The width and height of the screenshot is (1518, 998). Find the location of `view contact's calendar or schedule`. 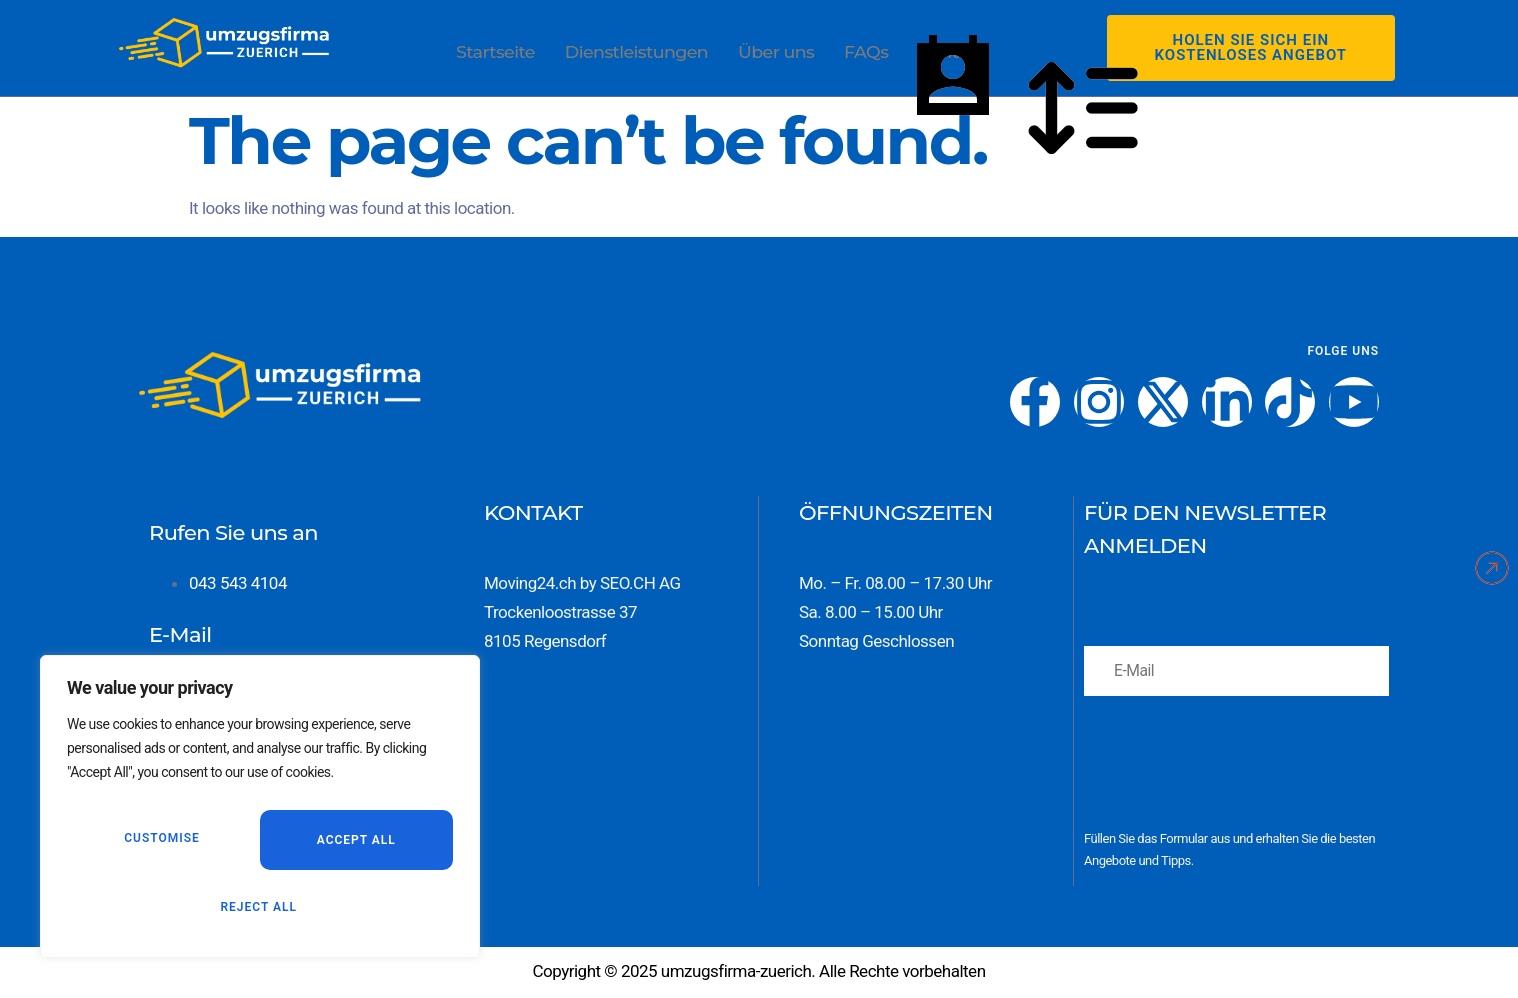

view contact's calendar or schedule is located at coordinates (953, 79).